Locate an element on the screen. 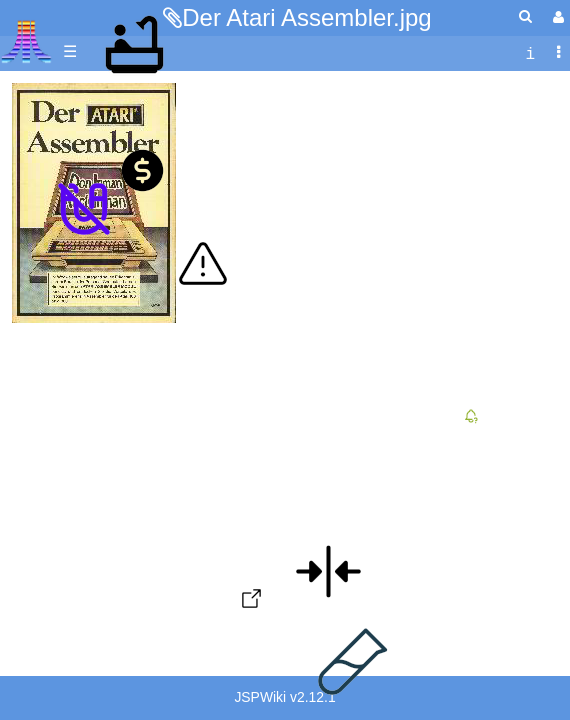 This screenshot has height=720, width=570. open link in a new window or tab is located at coordinates (251, 598).